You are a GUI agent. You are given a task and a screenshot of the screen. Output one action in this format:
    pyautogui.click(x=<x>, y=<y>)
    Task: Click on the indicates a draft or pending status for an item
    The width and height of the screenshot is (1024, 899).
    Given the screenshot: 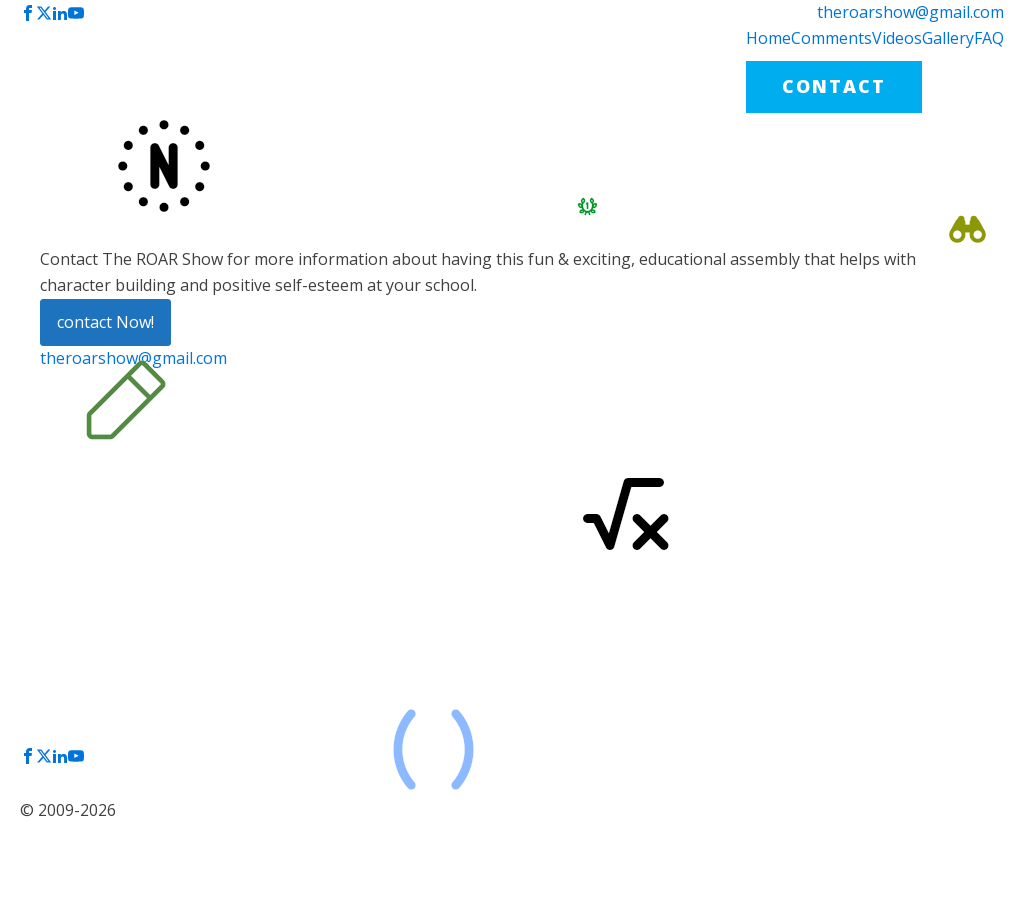 What is the action you would take?
    pyautogui.click(x=164, y=166)
    